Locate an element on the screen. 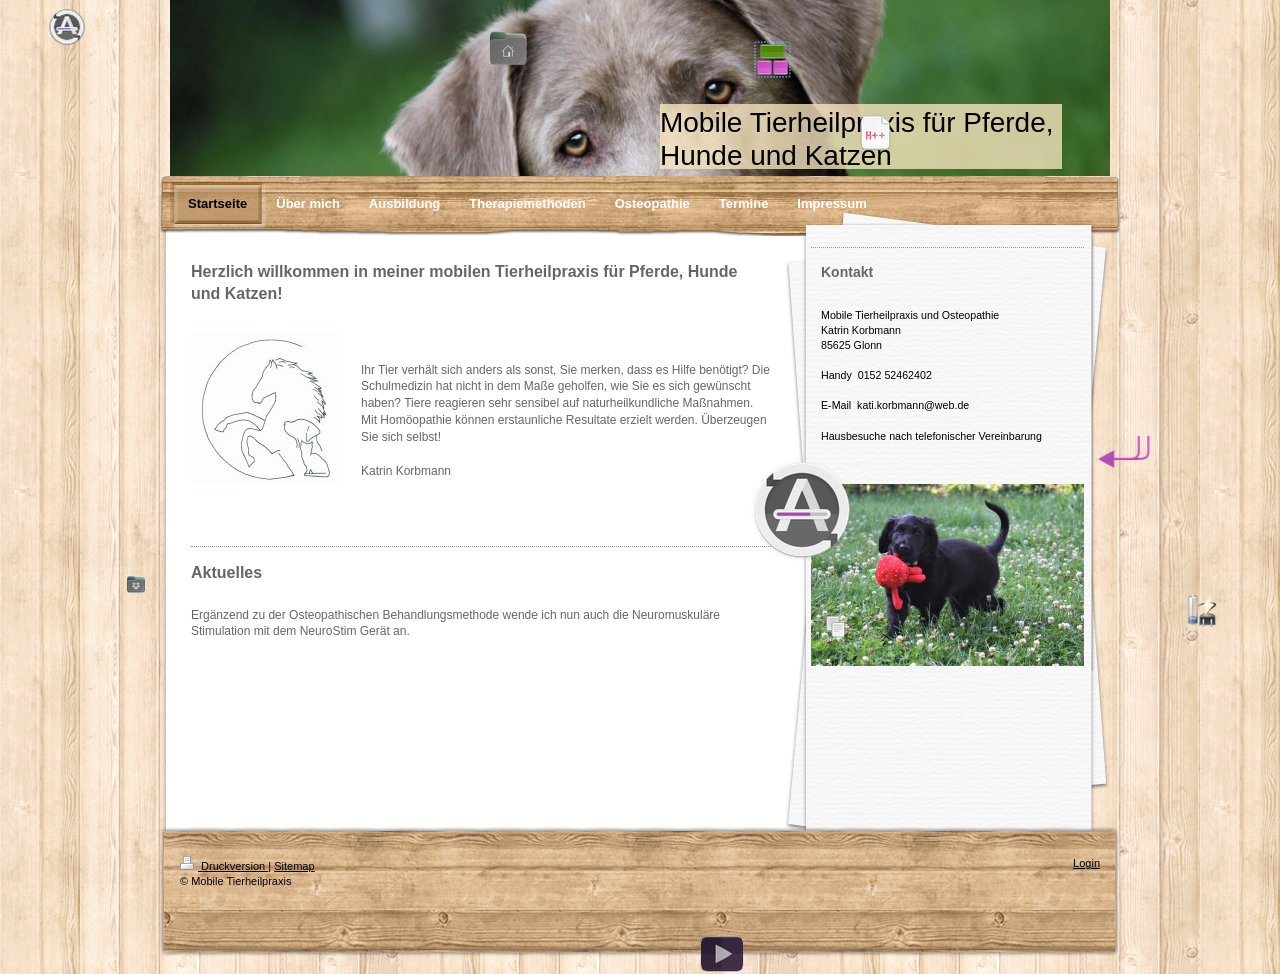  reply to all recipients of an email is located at coordinates (1123, 448).